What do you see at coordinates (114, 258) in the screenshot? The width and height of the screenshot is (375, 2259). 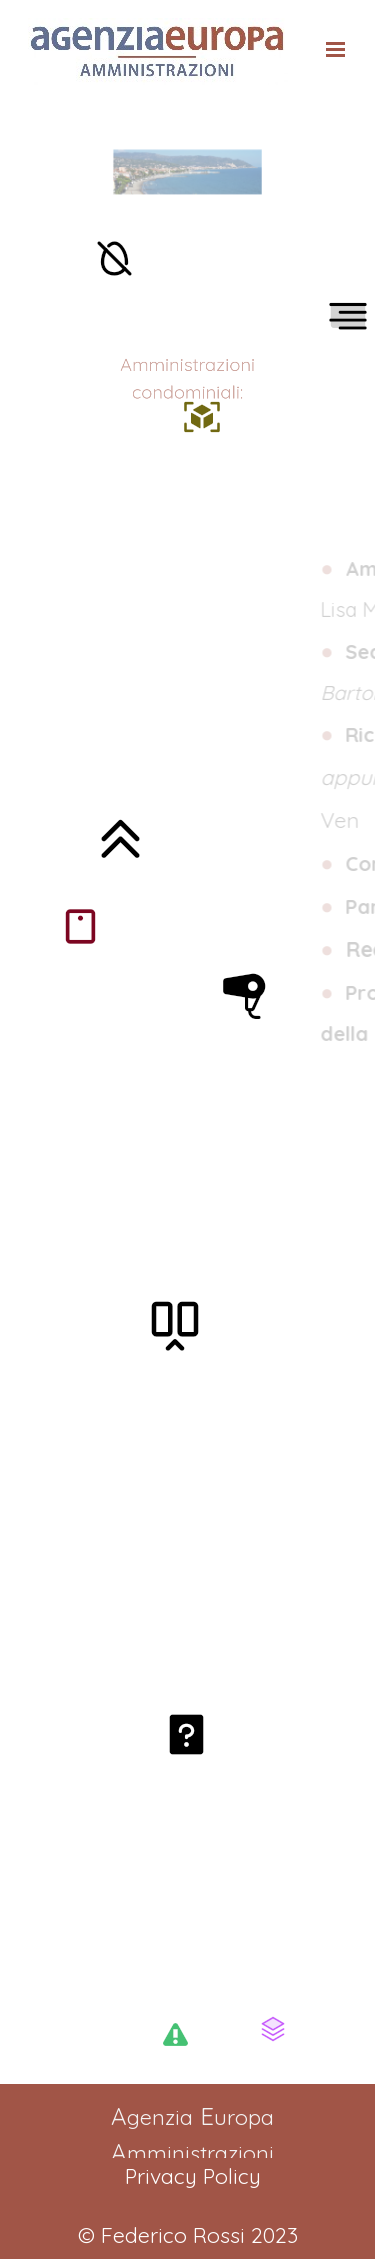 I see `indicates egg-free or no eggs` at bounding box center [114, 258].